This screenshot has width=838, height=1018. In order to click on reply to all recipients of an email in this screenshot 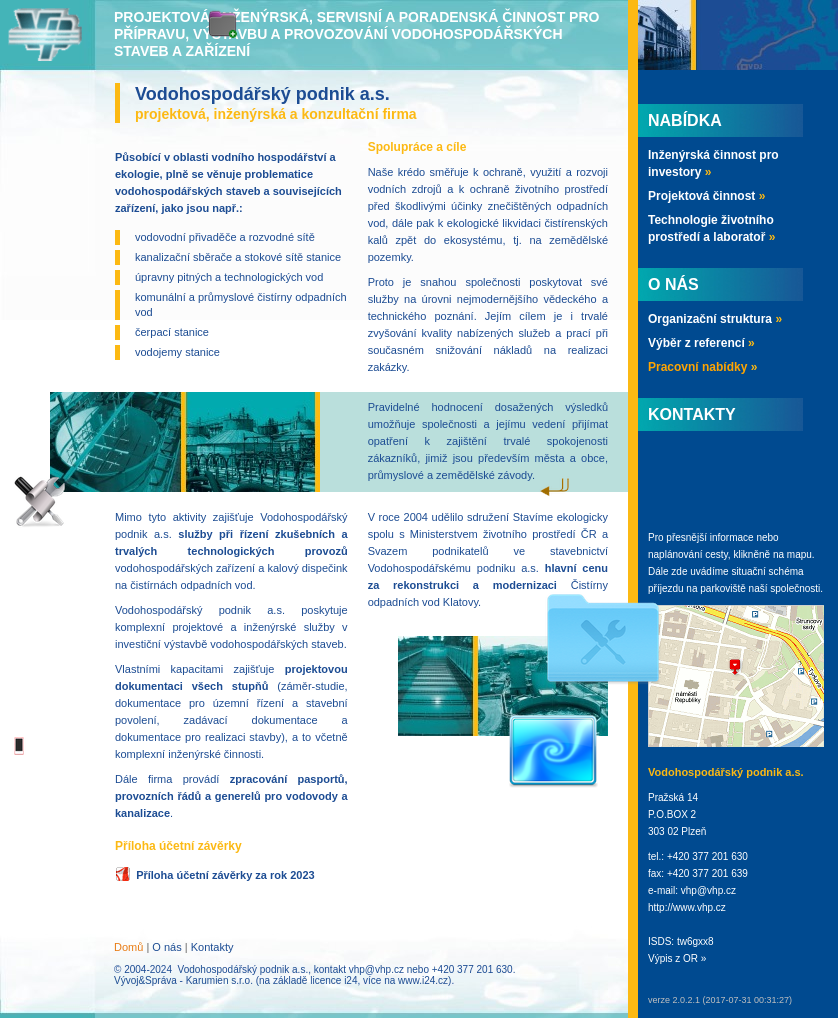, I will do `click(554, 485)`.